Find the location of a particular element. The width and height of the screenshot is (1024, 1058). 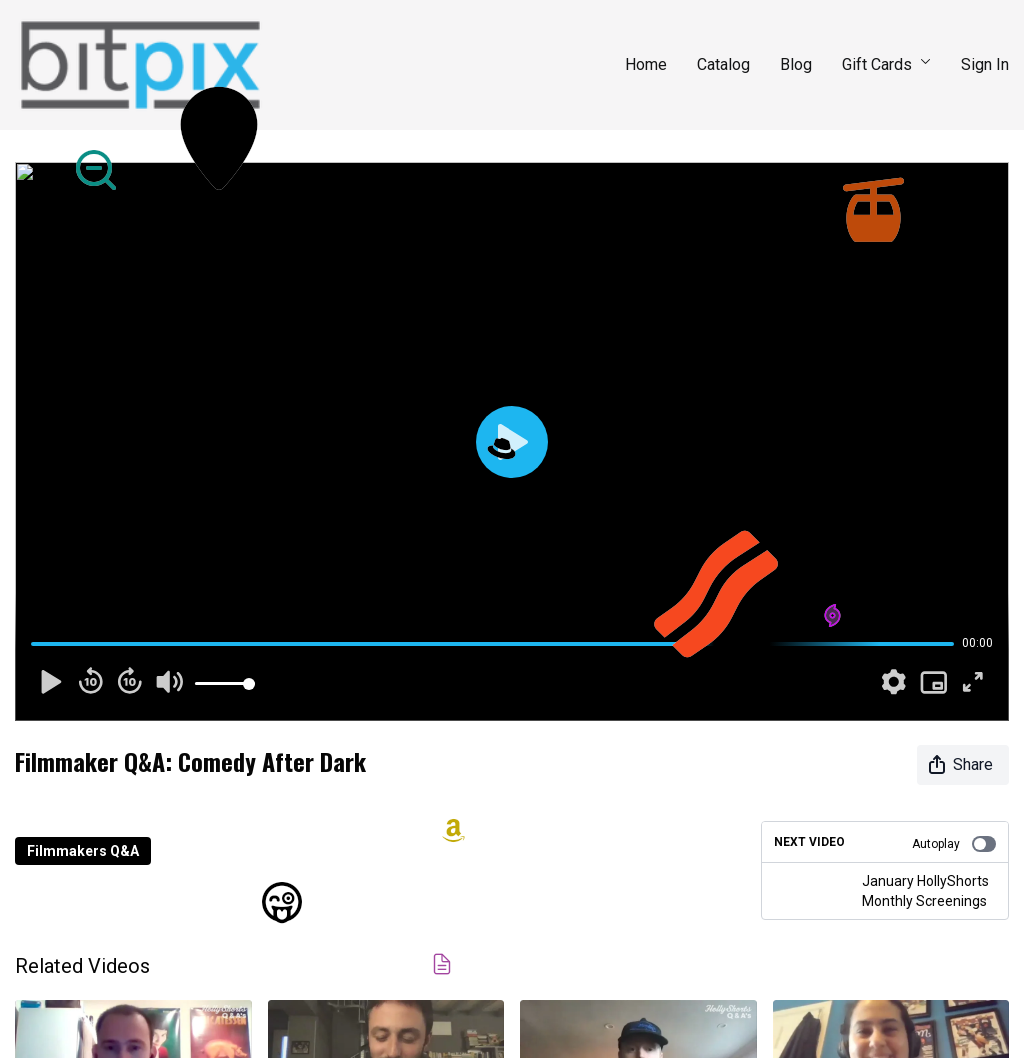

react with a playful or silly emoji is located at coordinates (282, 902).